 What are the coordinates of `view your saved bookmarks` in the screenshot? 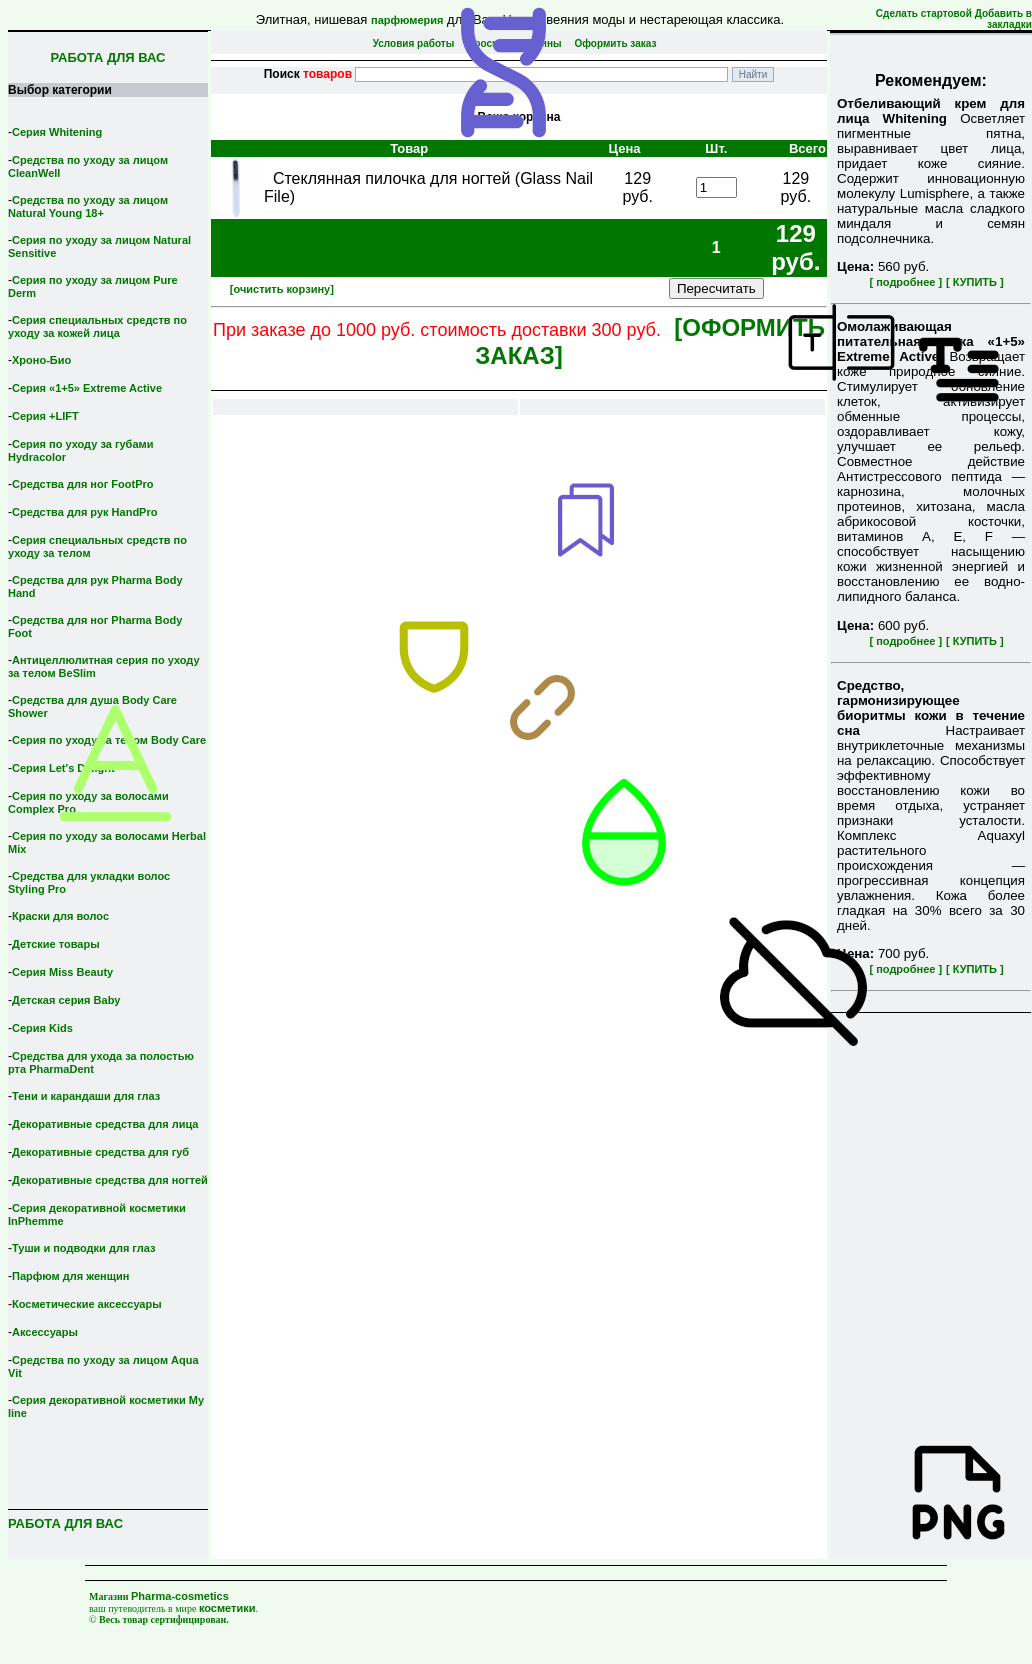 It's located at (586, 520).